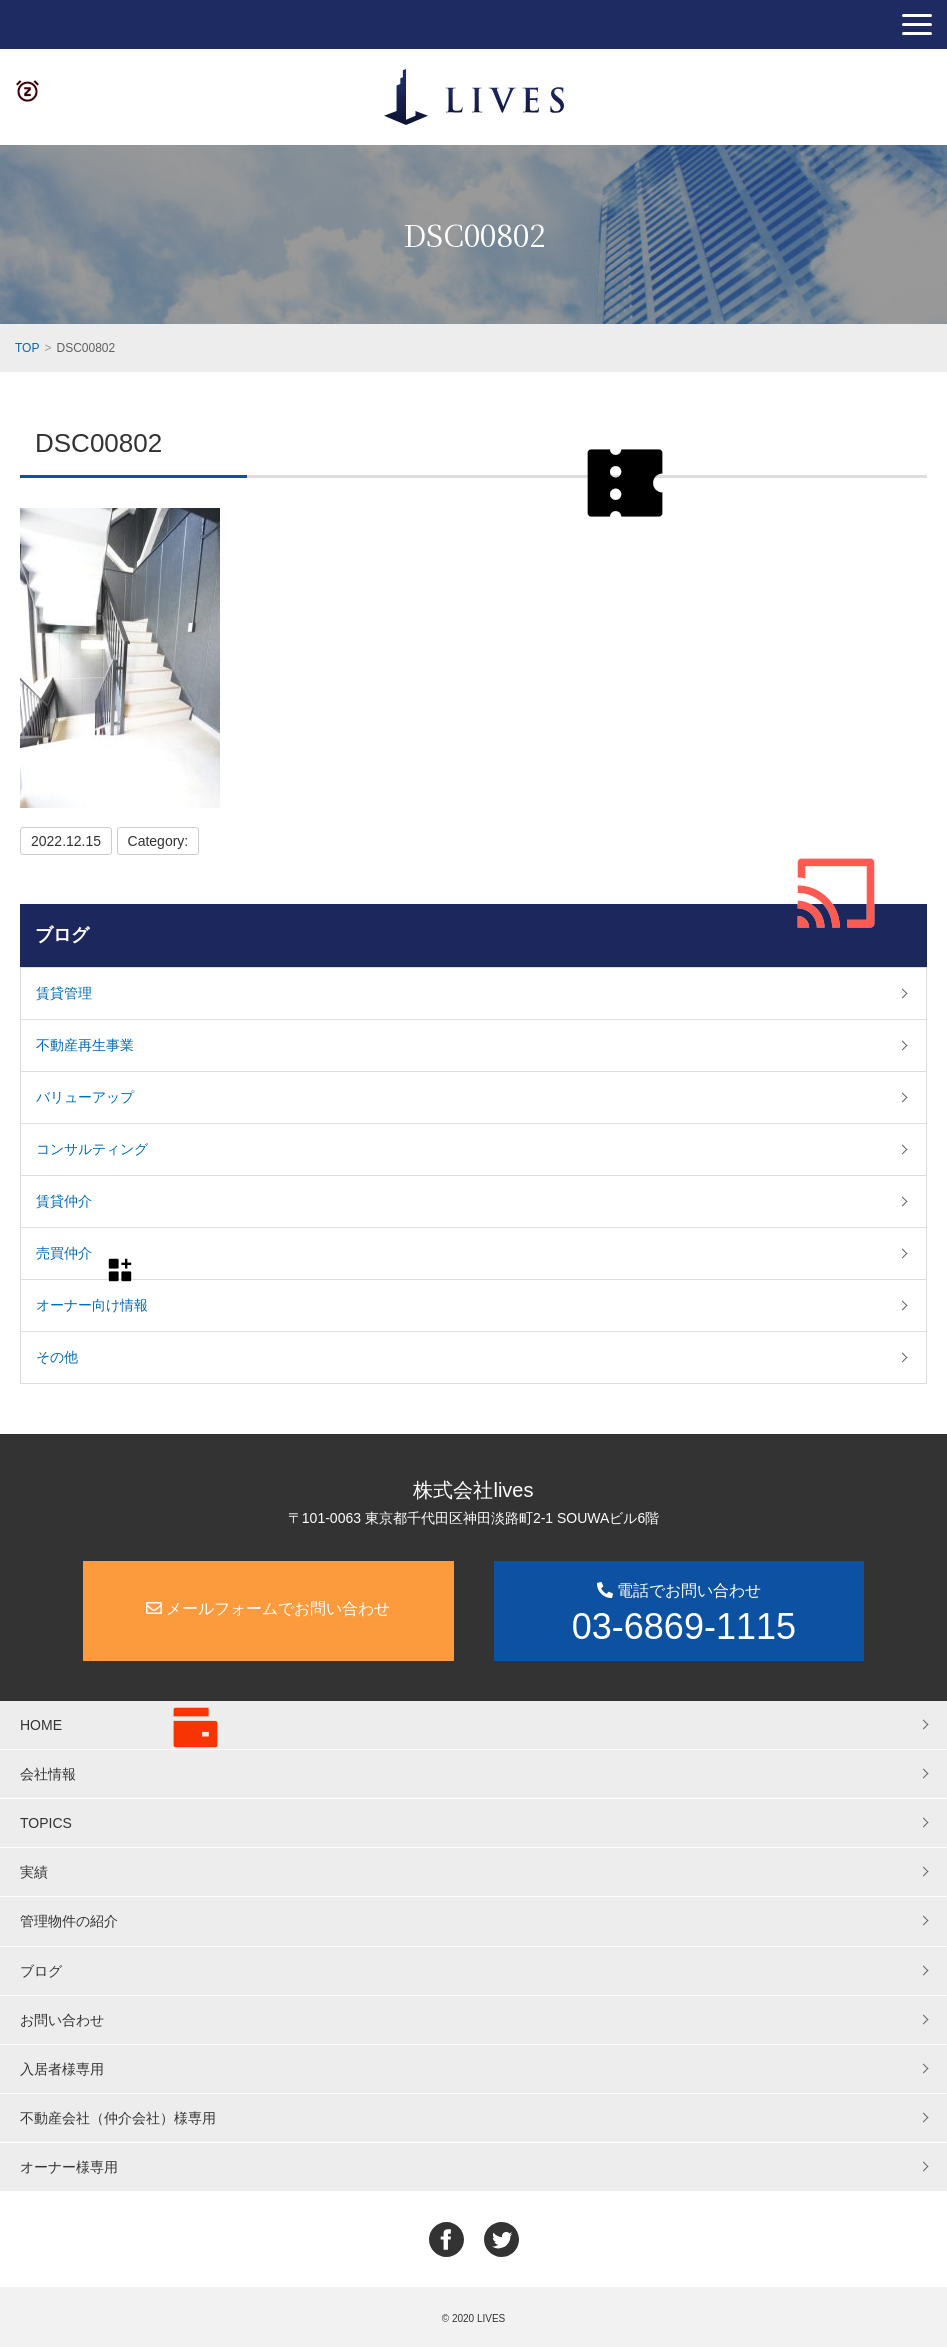 The width and height of the screenshot is (947, 2347). What do you see at coordinates (836, 893) in the screenshot?
I see `cast media to a nearby device` at bounding box center [836, 893].